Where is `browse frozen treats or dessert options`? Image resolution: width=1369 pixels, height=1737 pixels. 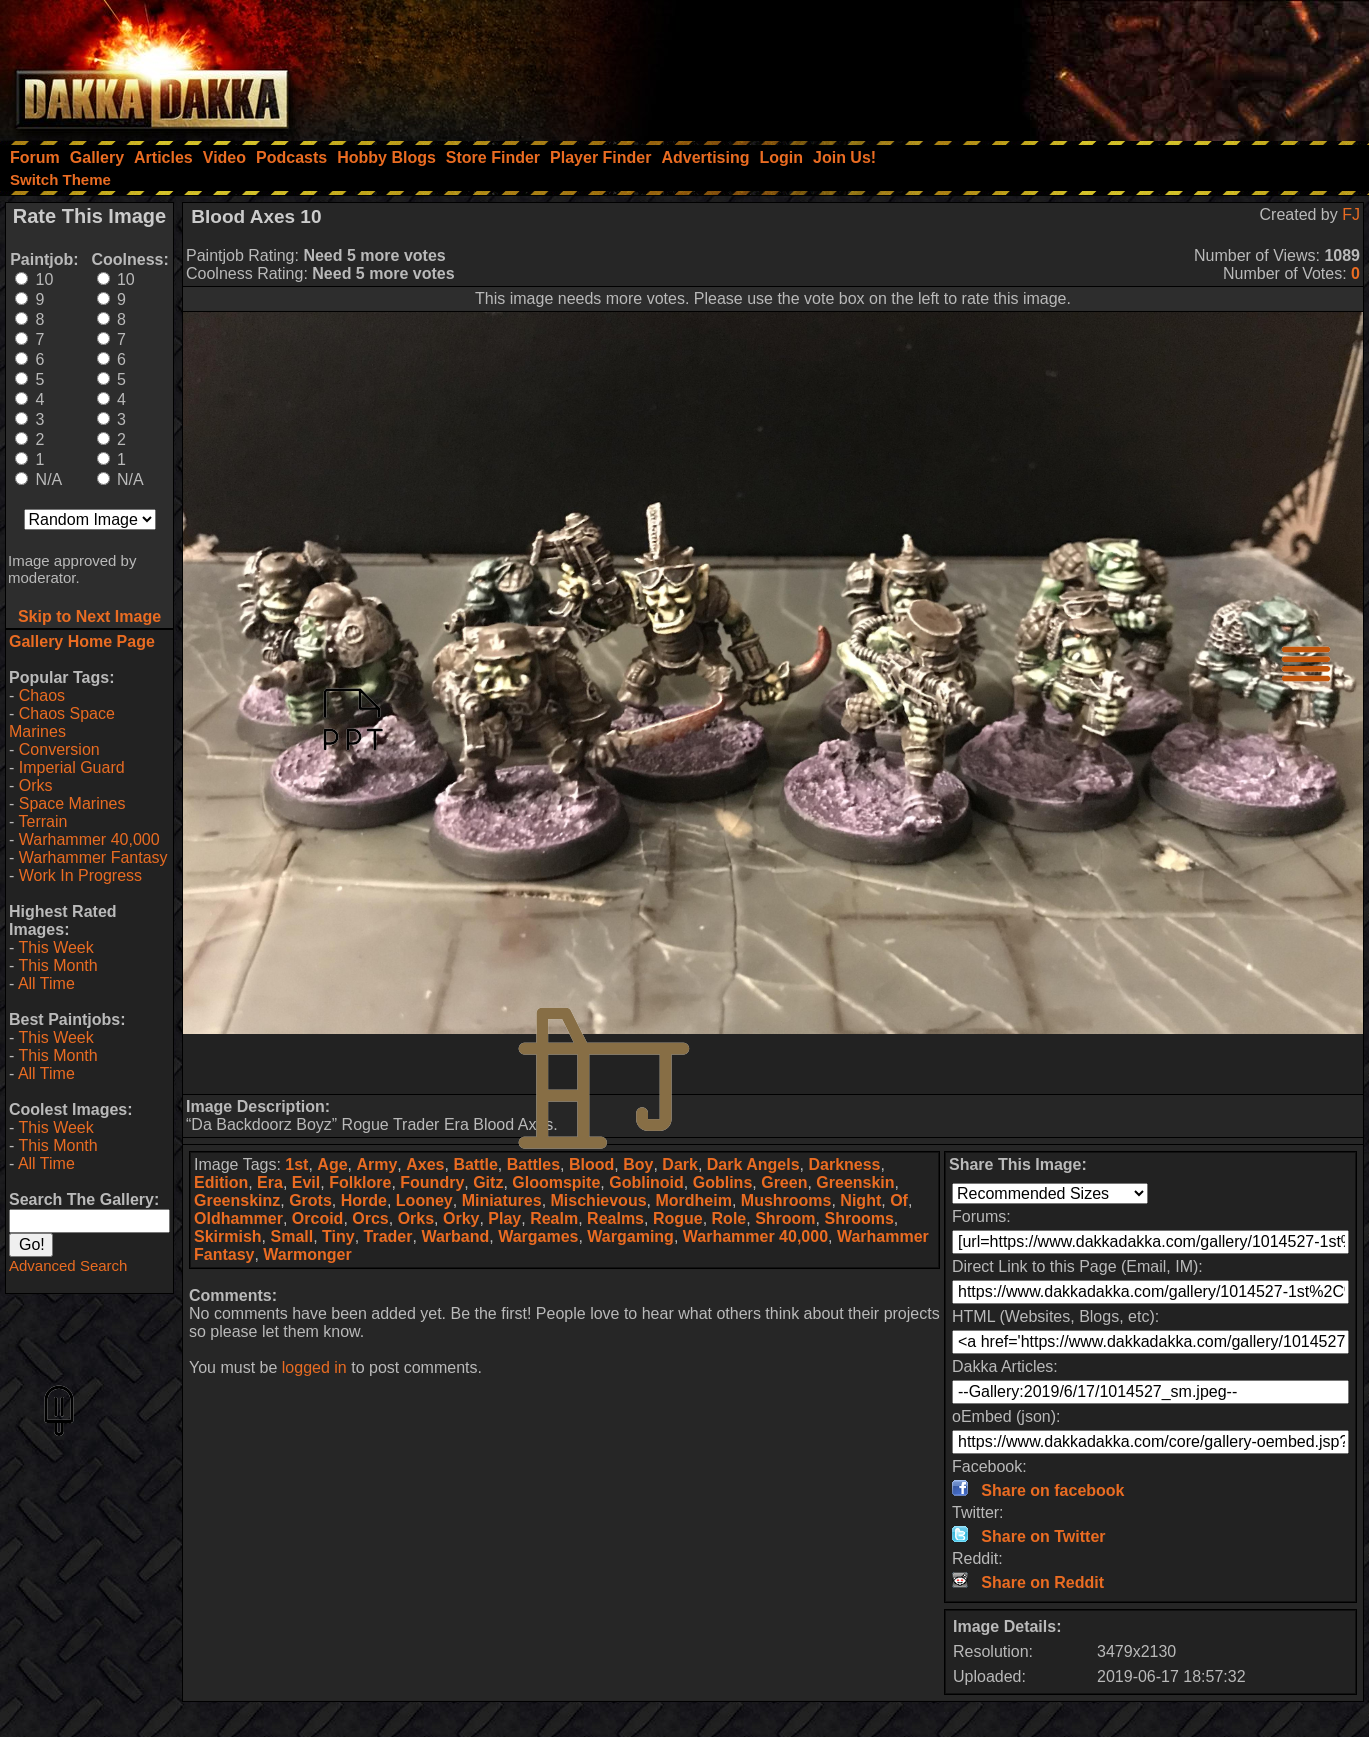 browse frozen treats or dessert options is located at coordinates (59, 1410).